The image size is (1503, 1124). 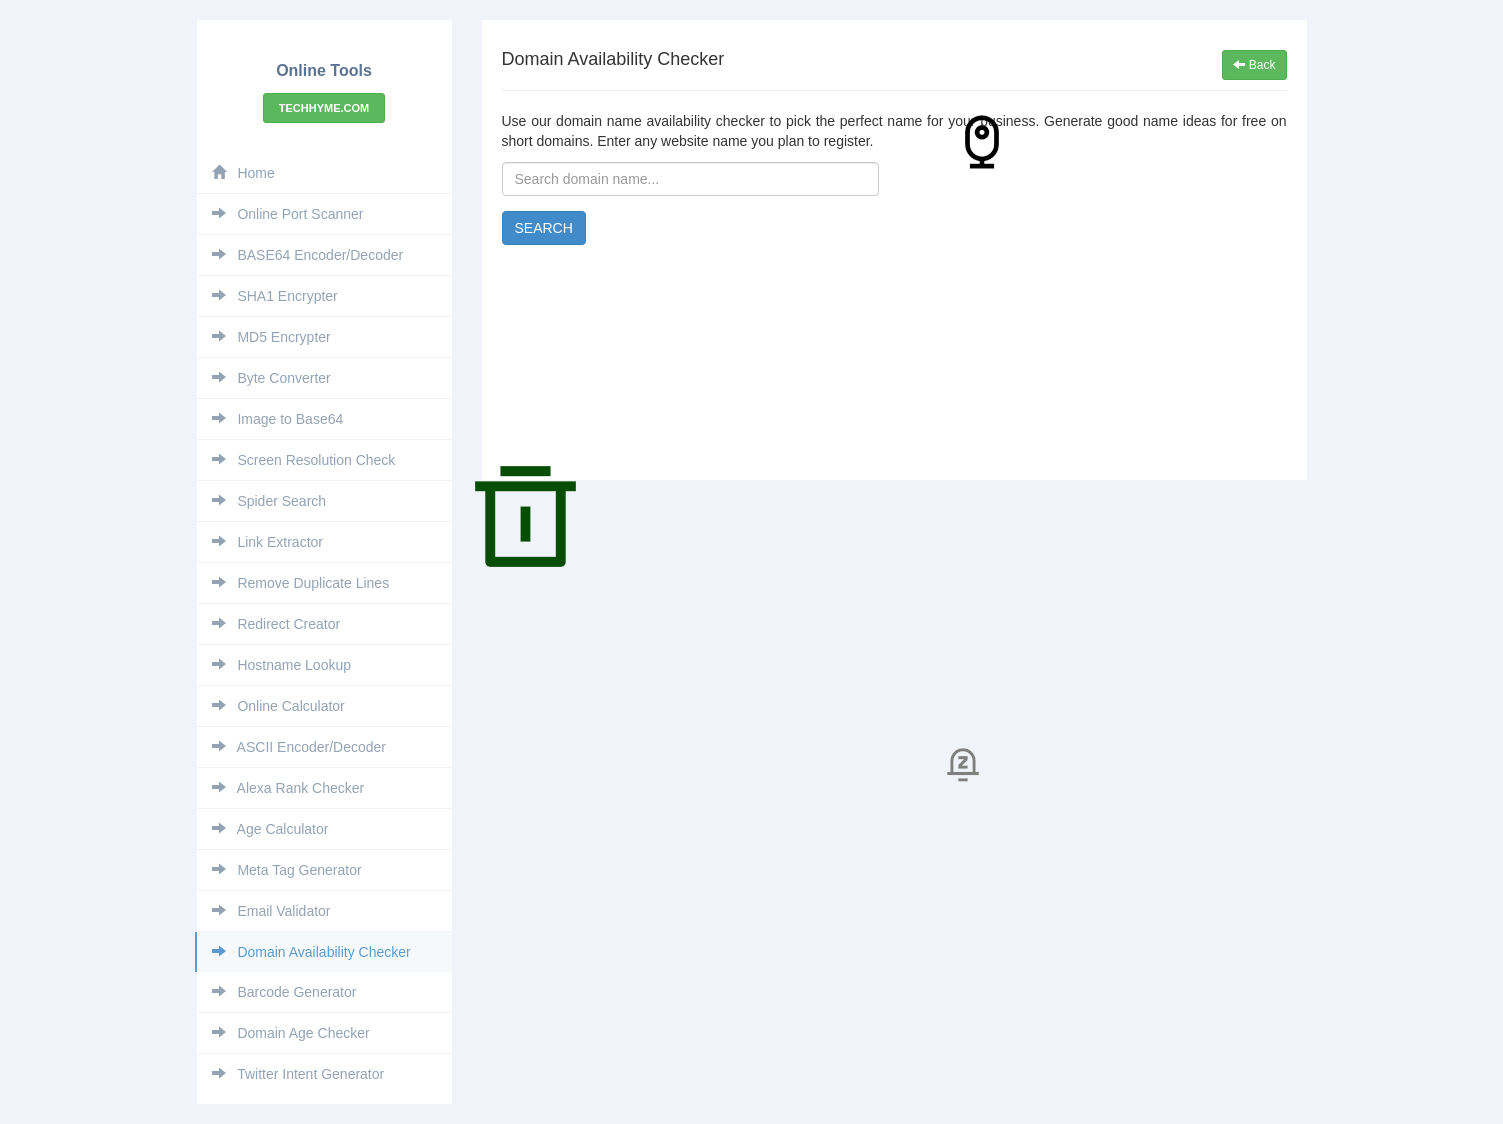 I want to click on snooze notifications temporarily, so click(x=963, y=764).